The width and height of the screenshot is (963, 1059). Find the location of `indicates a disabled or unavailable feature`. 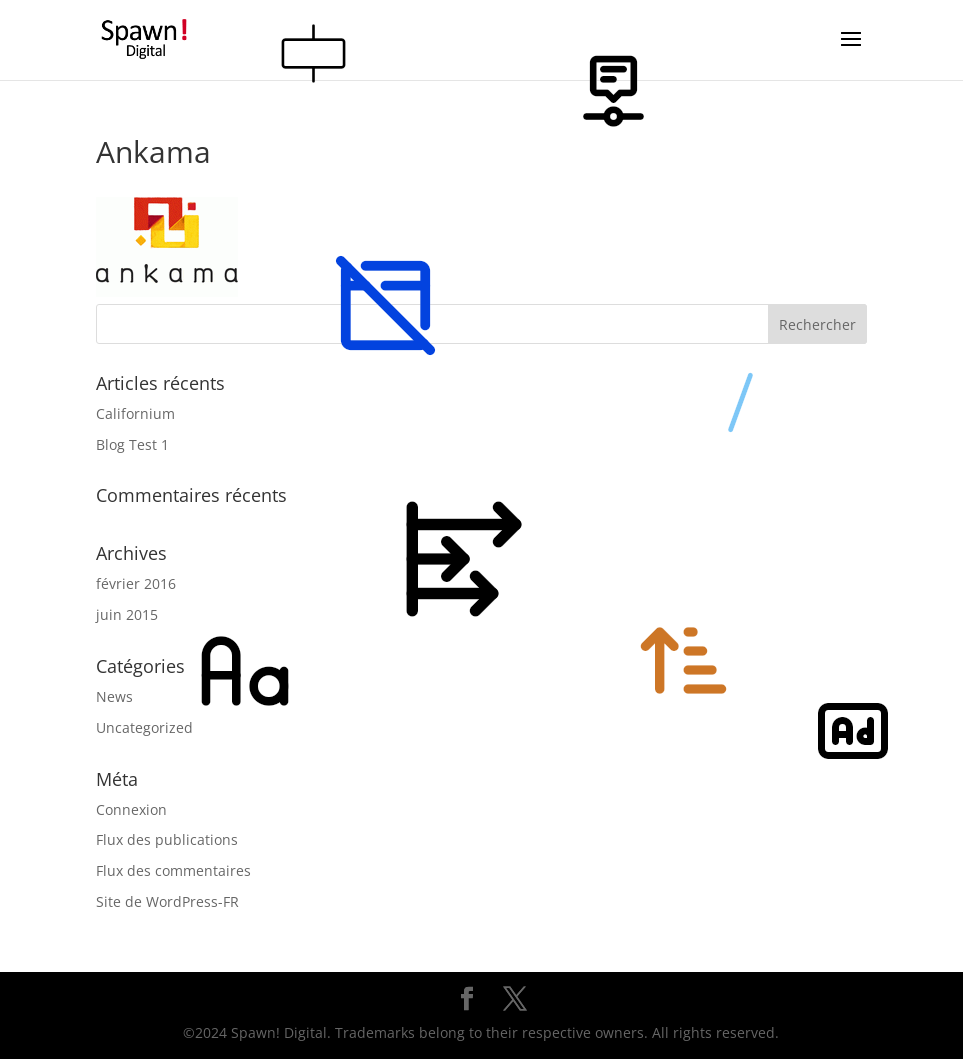

indicates a disabled or unavailable feature is located at coordinates (740, 402).